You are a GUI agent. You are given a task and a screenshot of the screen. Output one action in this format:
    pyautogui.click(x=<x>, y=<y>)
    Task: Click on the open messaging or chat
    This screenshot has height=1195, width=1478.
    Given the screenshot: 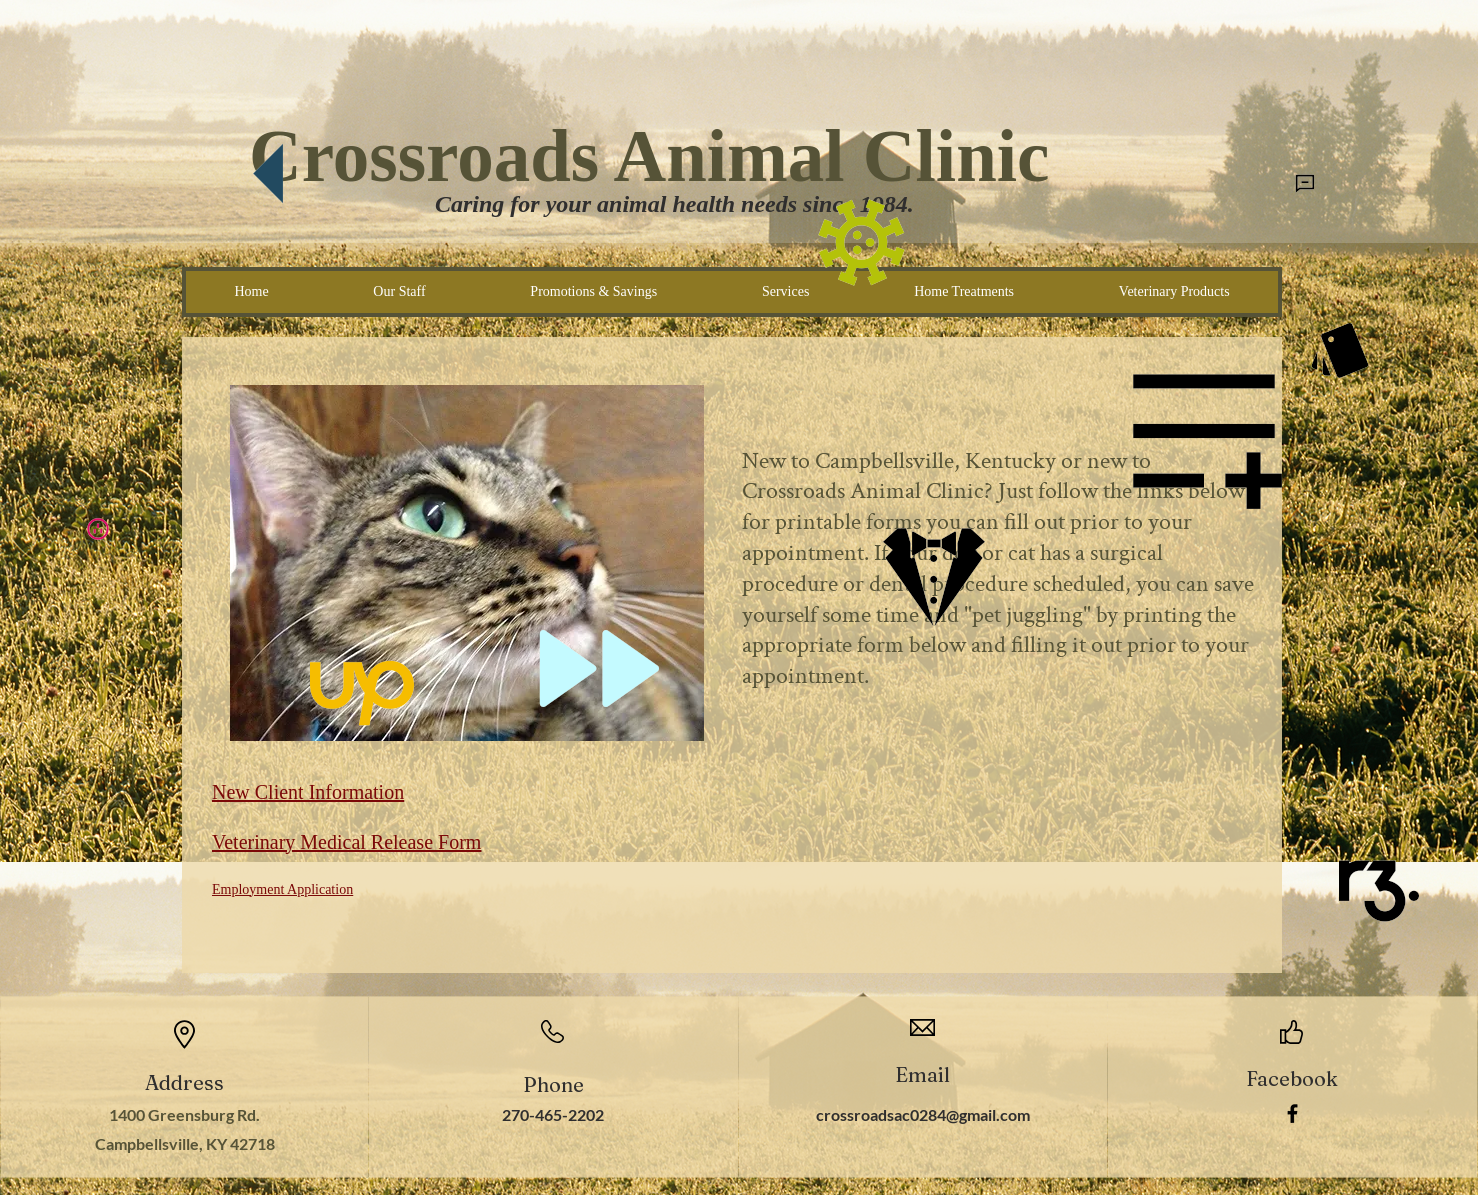 What is the action you would take?
    pyautogui.click(x=1305, y=183)
    